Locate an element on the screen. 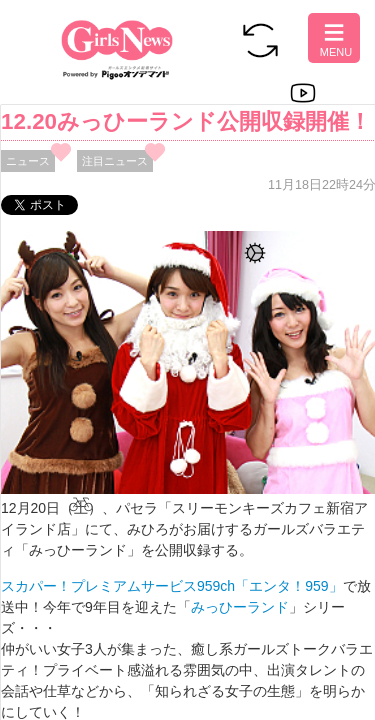 This screenshot has width=375, height=720. open youtube is located at coordinates (303, 93).